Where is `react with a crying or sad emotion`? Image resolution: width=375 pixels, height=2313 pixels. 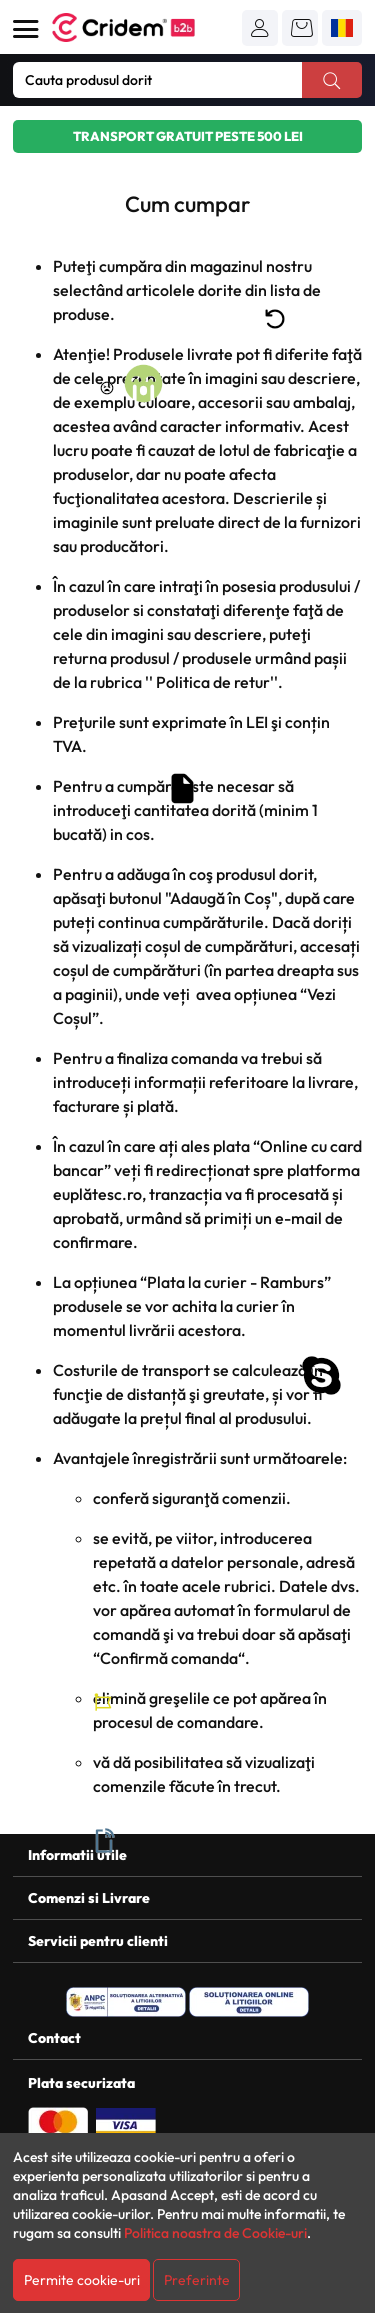
react with a crying or sad emotion is located at coordinates (143, 383).